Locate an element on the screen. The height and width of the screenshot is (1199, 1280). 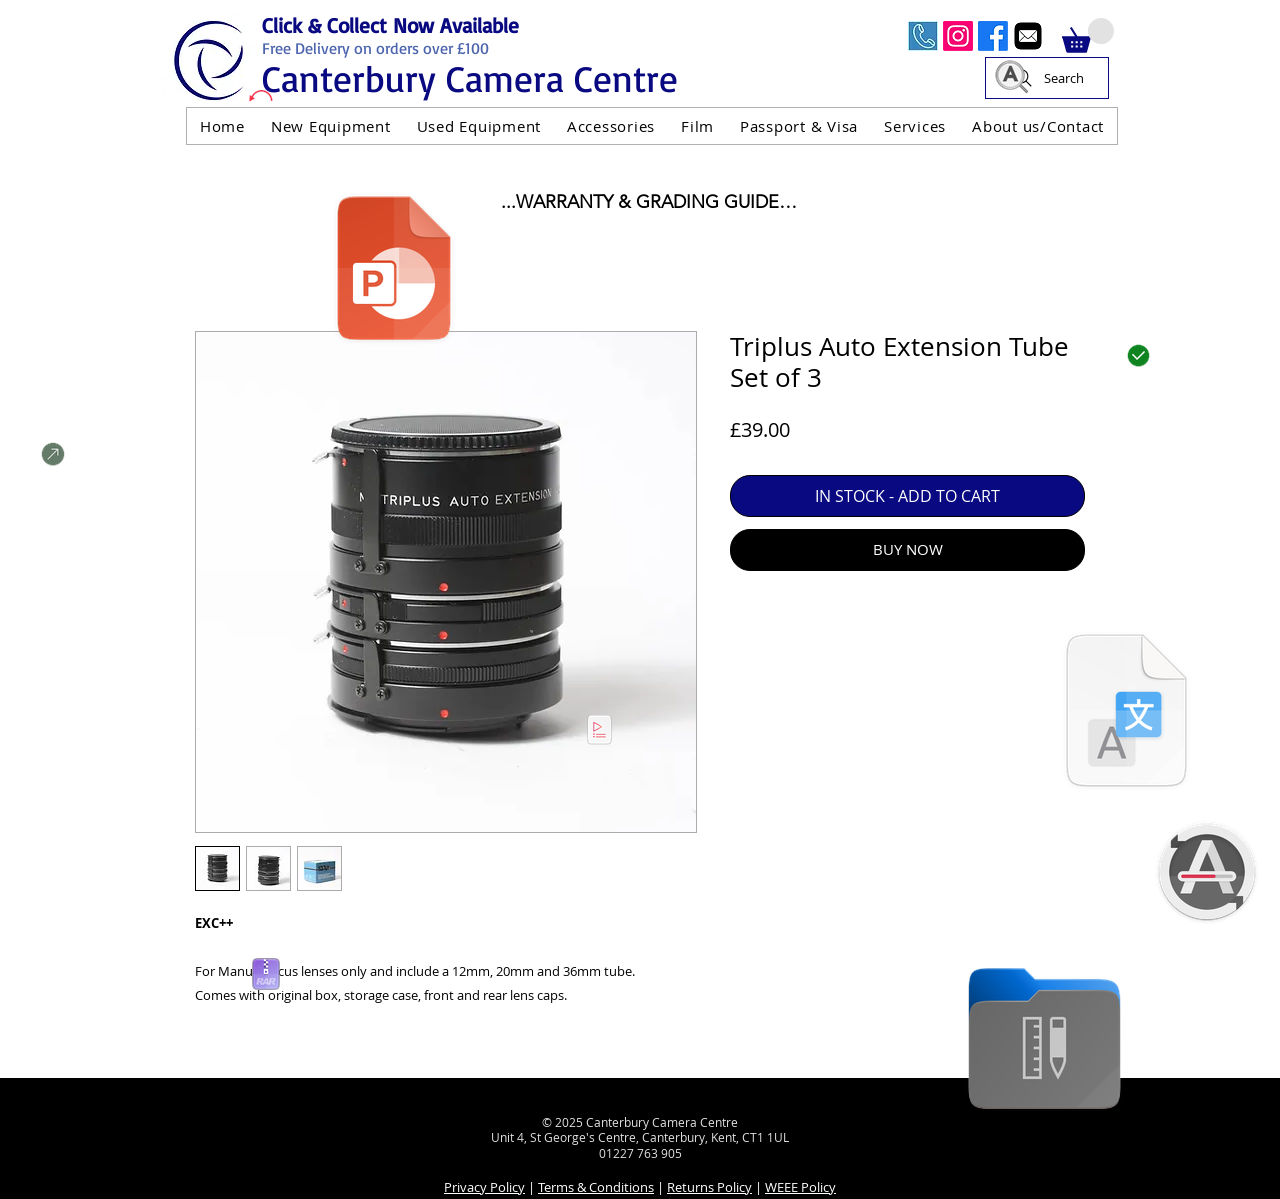
check for available software updates is located at coordinates (1207, 872).